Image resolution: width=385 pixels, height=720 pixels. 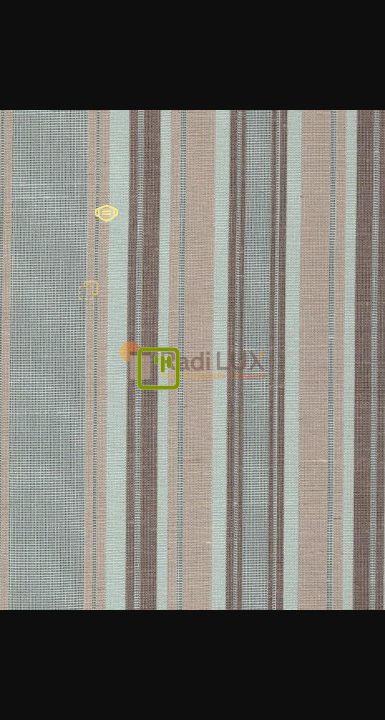 What do you see at coordinates (158, 368) in the screenshot?
I see `align content to top-right corner` at bounding box center [158, 368].